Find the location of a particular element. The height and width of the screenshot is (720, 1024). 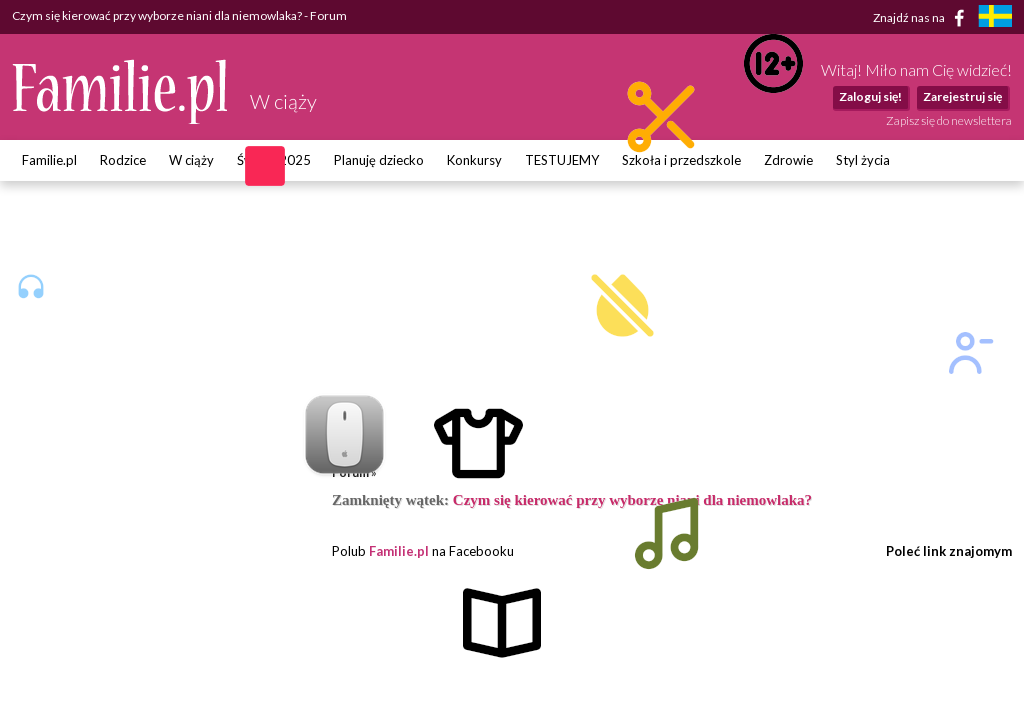

disable water or liquid-related features is located at coordinates (622, 305).